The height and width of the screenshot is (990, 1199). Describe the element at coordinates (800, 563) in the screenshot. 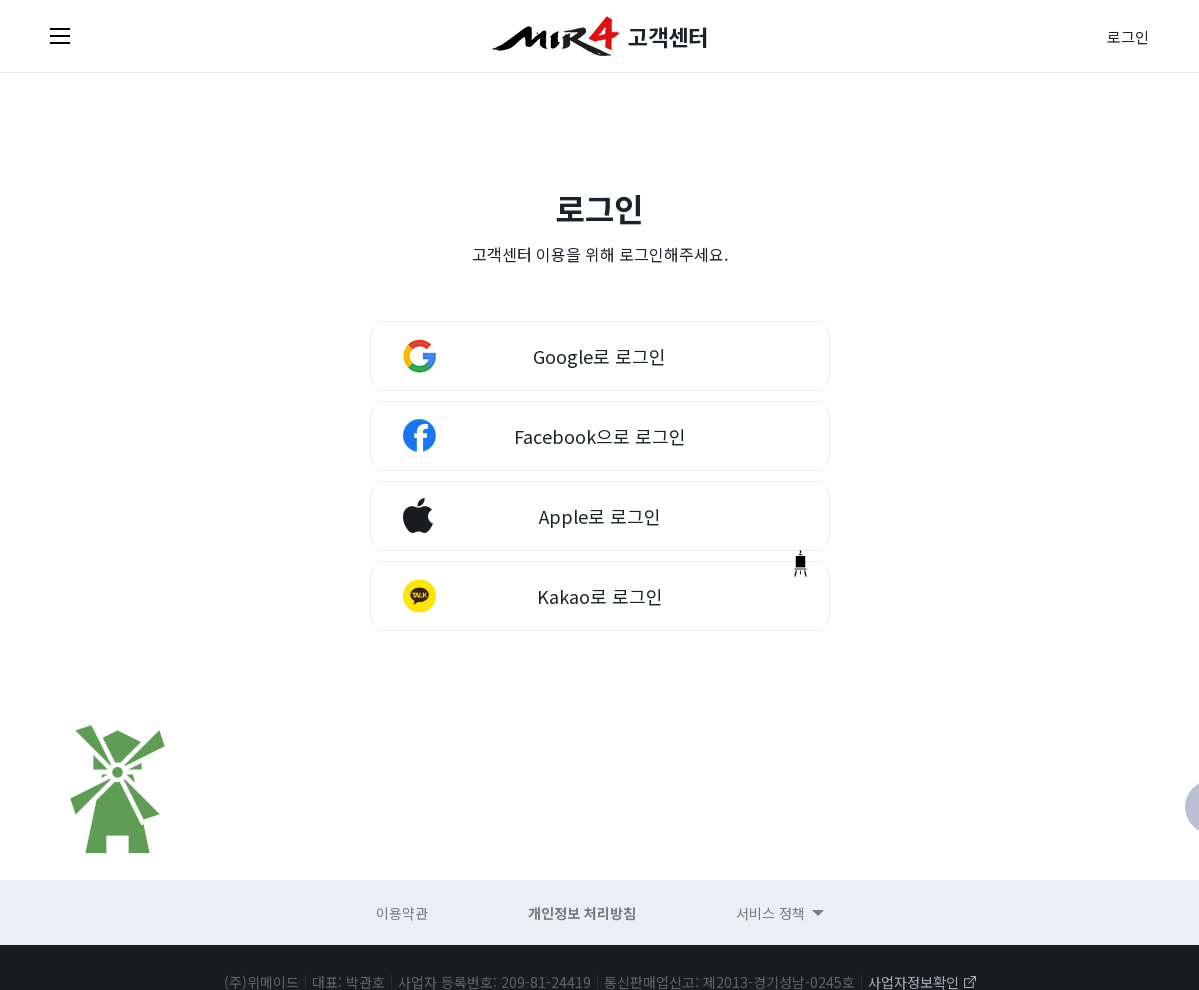

I see `open drawing or painting tools` at that location.